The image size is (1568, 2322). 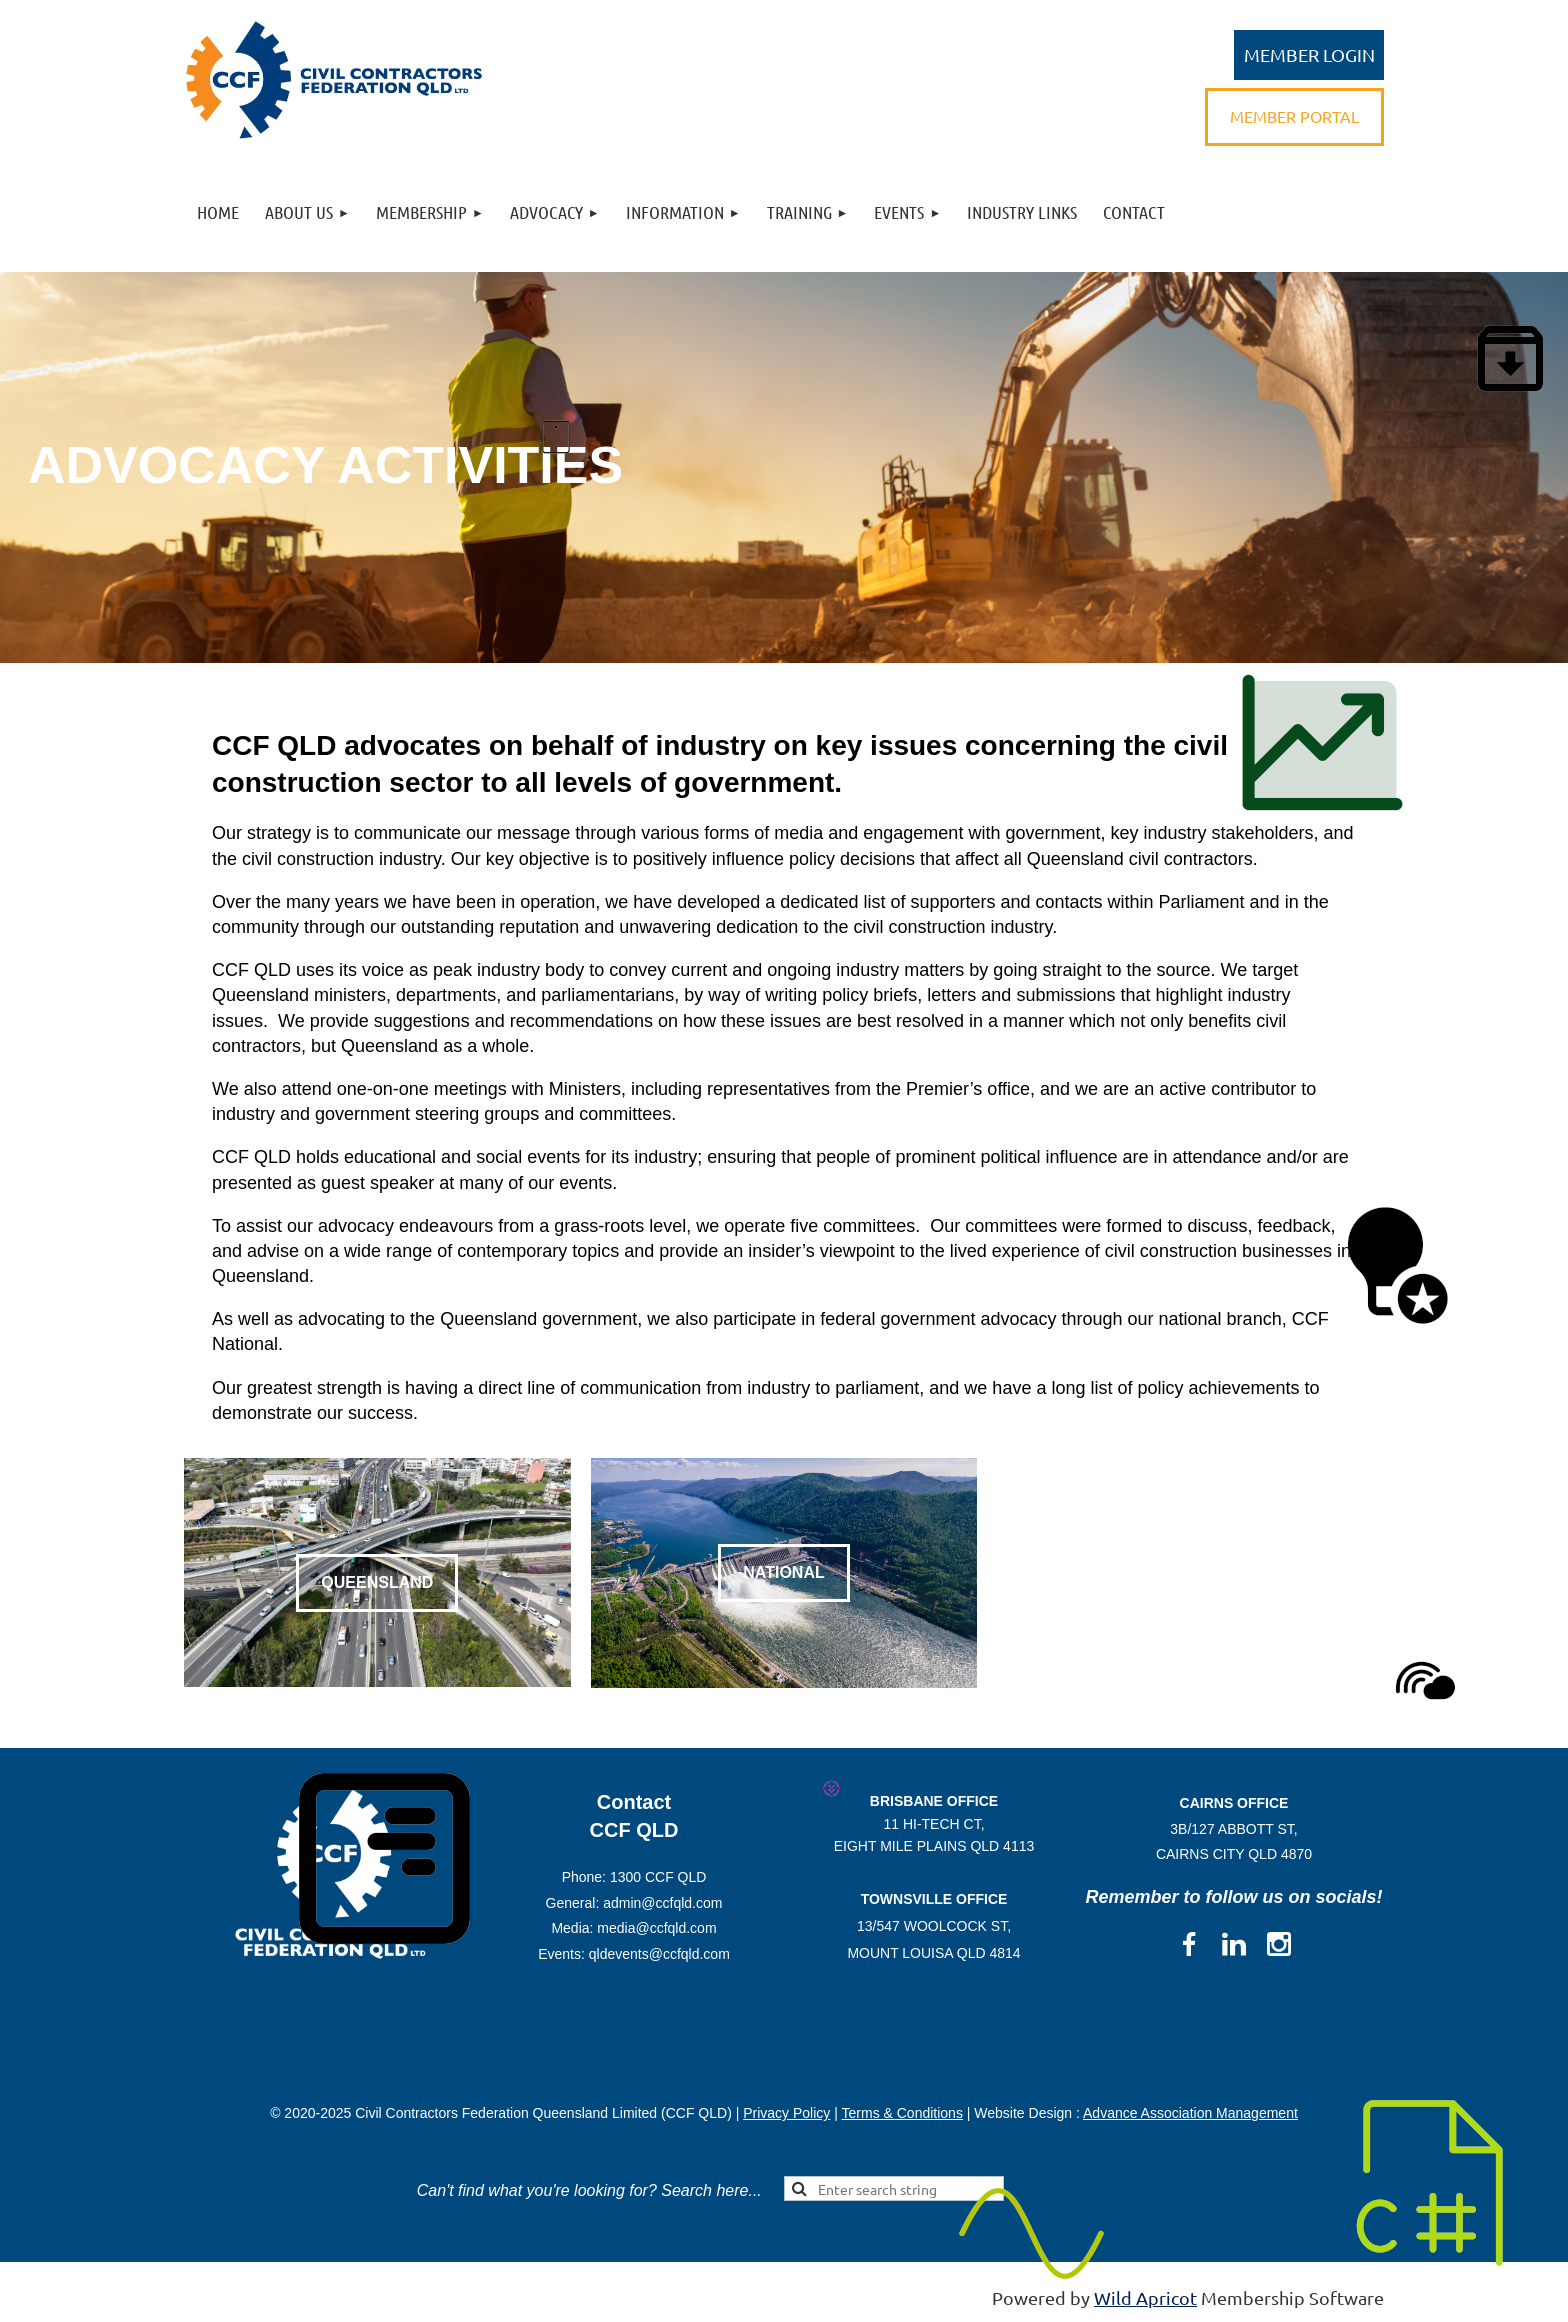 What do you see at coordinates (1433, 2183) in the screenshot?
I see `open a C# source code file` at bounding box center [1433, 2183].